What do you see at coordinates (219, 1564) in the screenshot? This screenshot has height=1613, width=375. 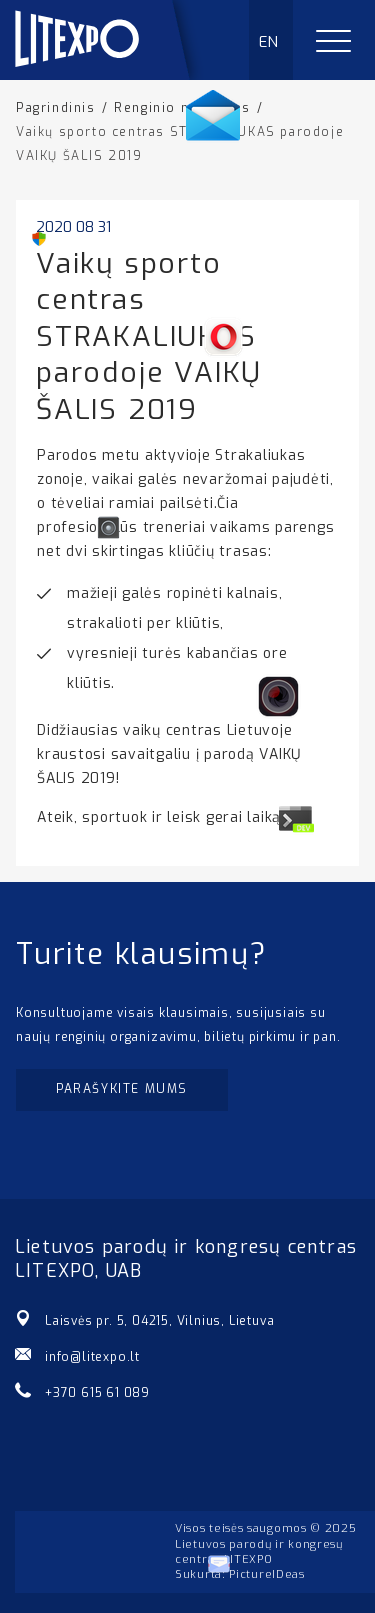 I see `open evolution email and calendar application` at bounding box center [219, 1564].